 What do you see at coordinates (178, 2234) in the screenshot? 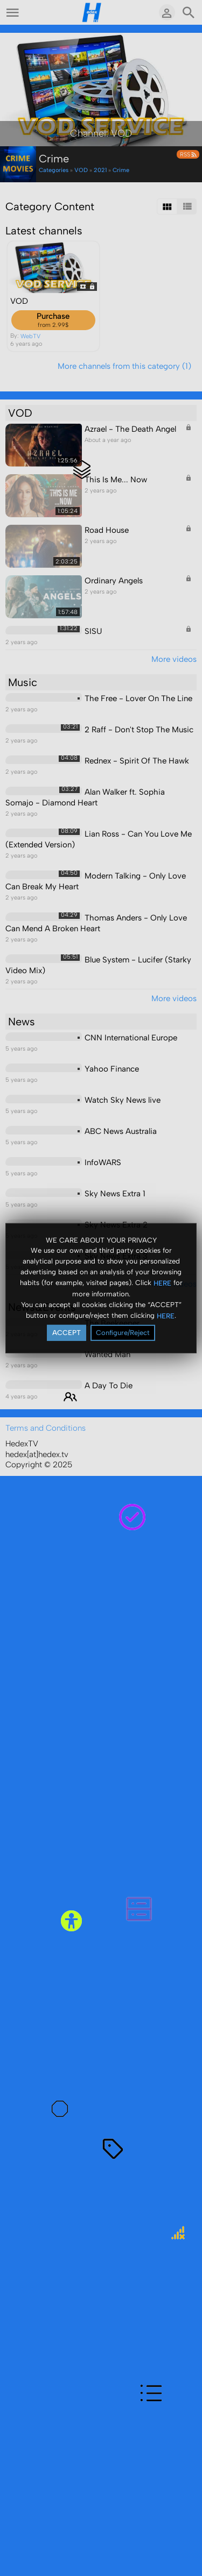
I see `no cellular signal available` at bounding box center [178, 2234].